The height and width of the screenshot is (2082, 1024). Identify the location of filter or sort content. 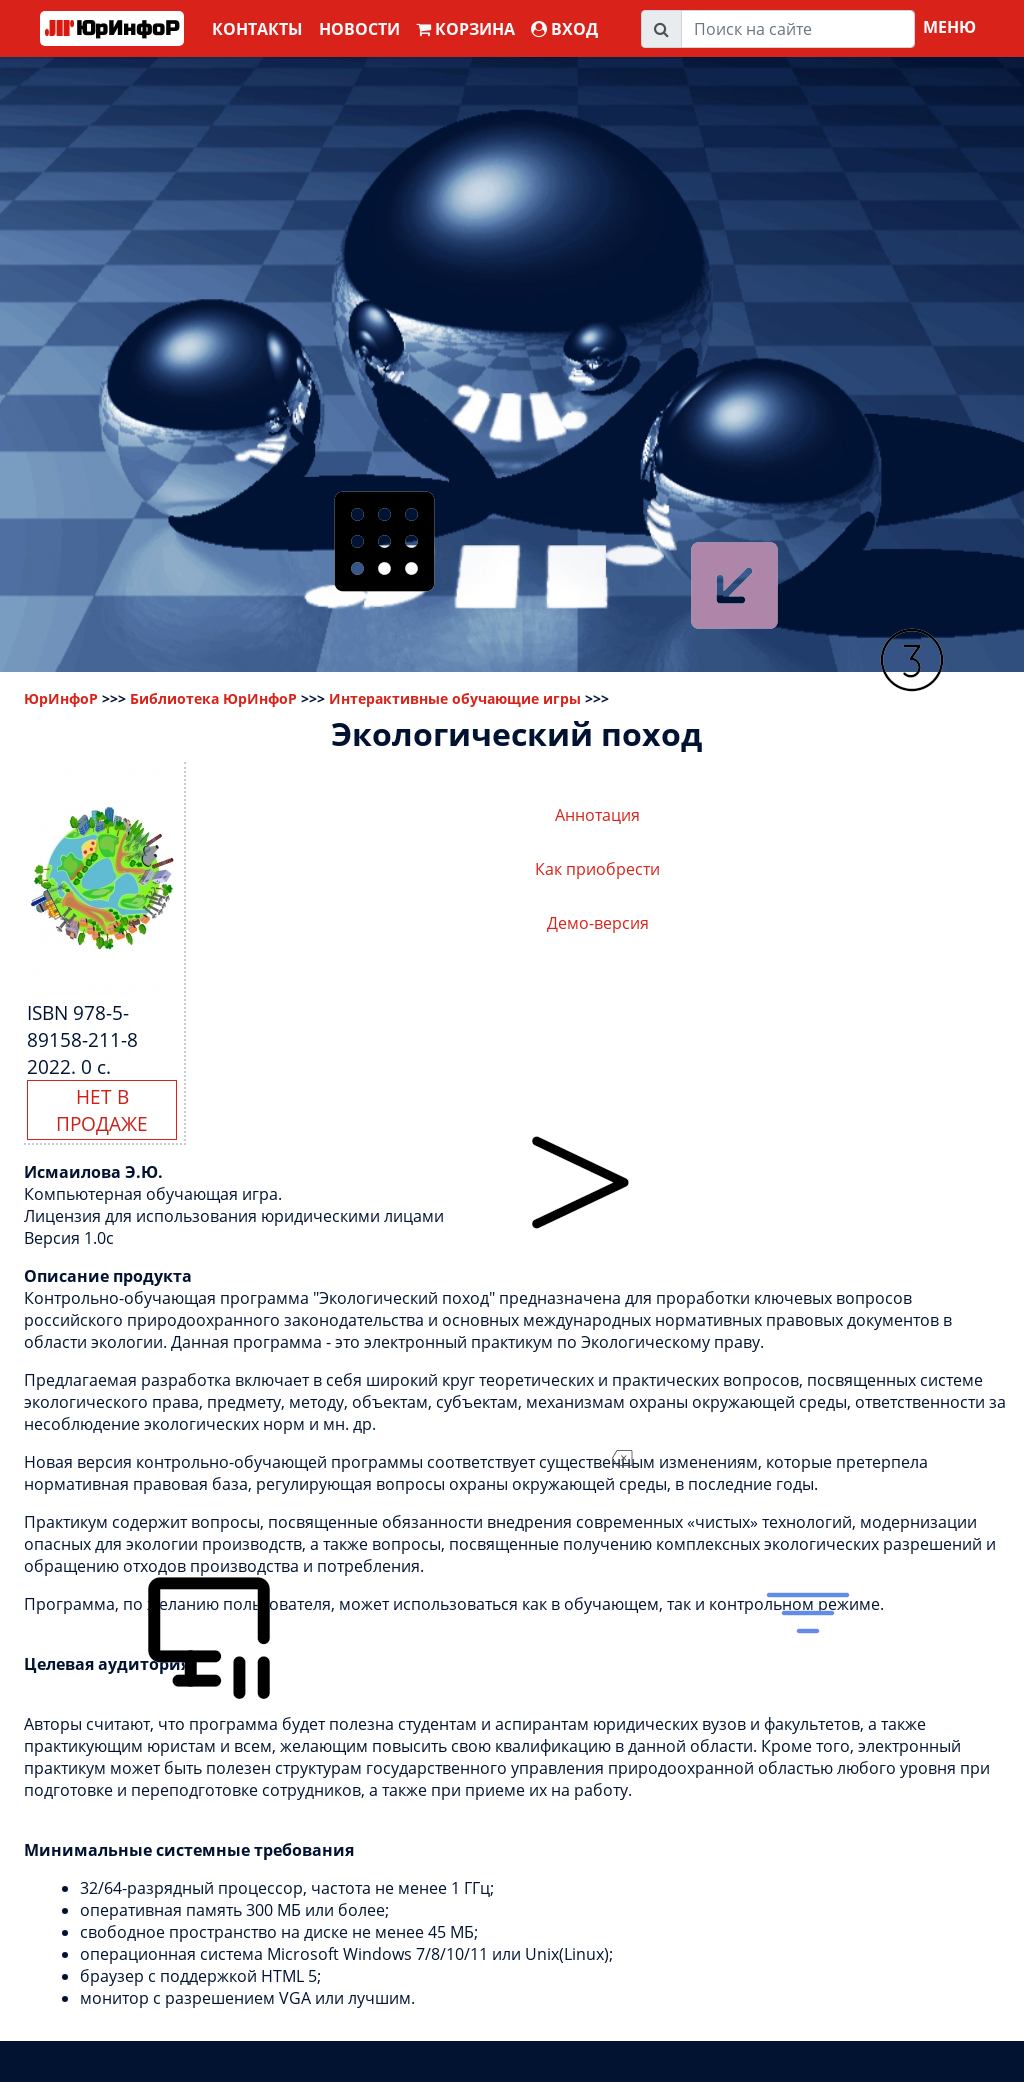
(808, 1610).